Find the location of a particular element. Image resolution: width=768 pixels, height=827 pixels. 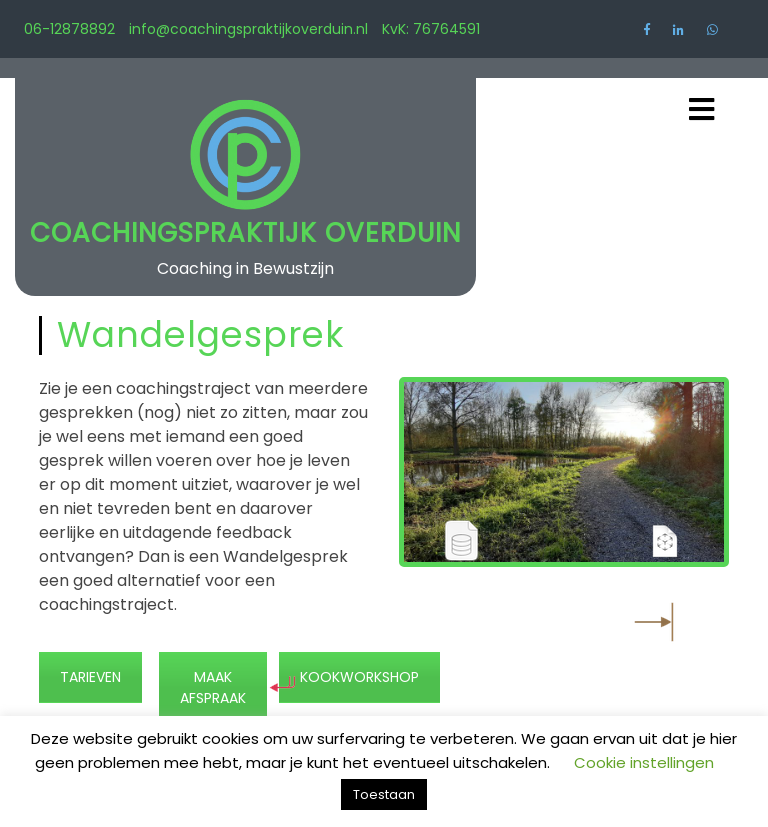

go to the last item or page is located at coordinates (654, 622).